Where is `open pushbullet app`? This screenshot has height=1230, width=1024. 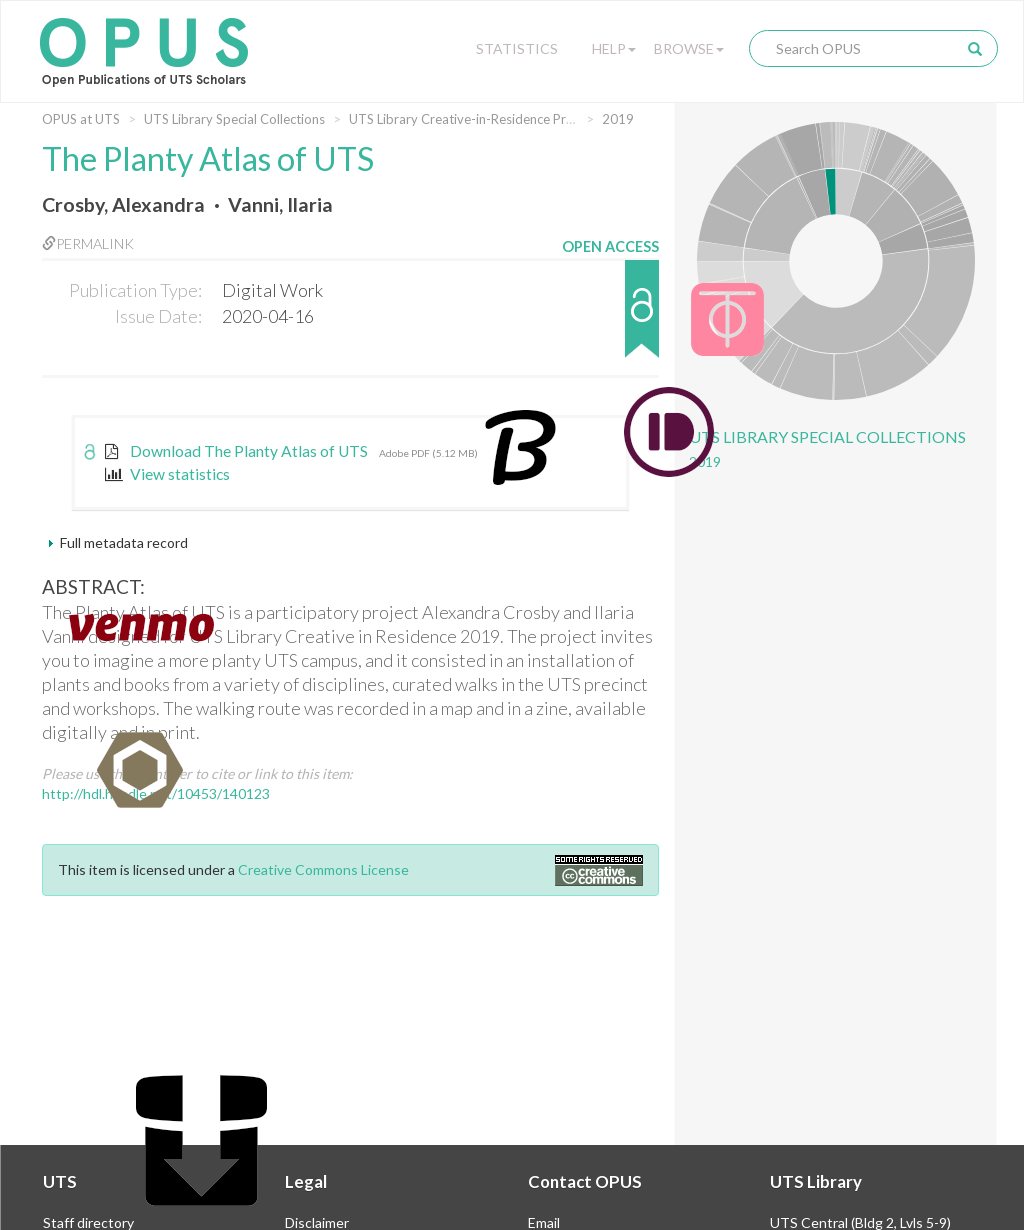
open pushbullet app is located at coordinates (669, 432).